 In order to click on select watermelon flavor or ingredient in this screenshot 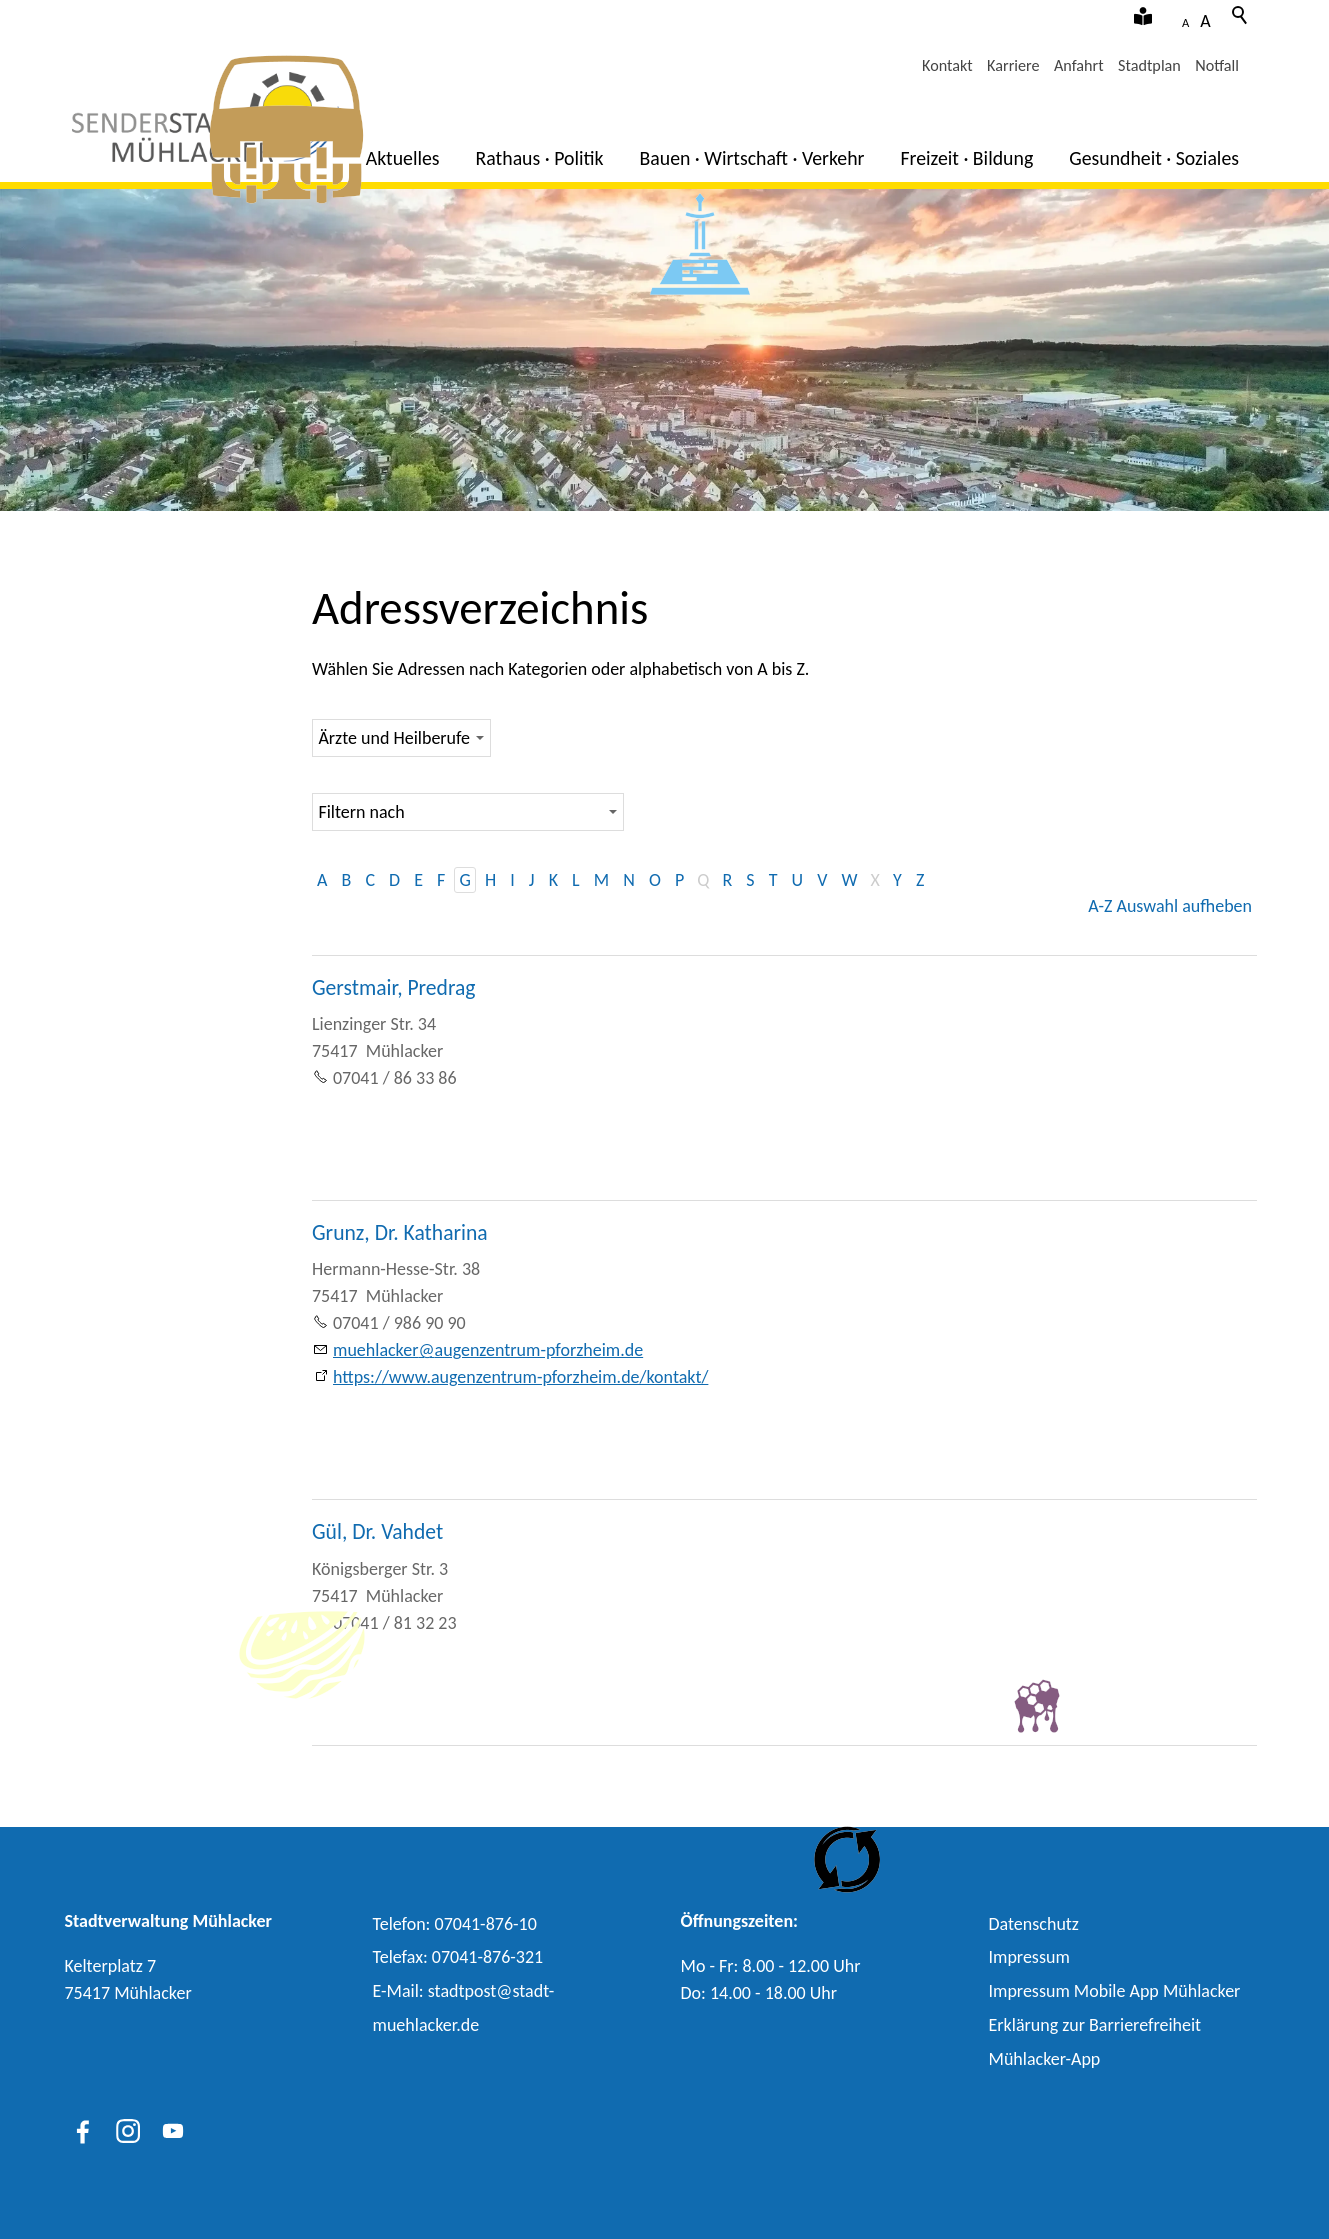, I will do `click(302, 1655)`.